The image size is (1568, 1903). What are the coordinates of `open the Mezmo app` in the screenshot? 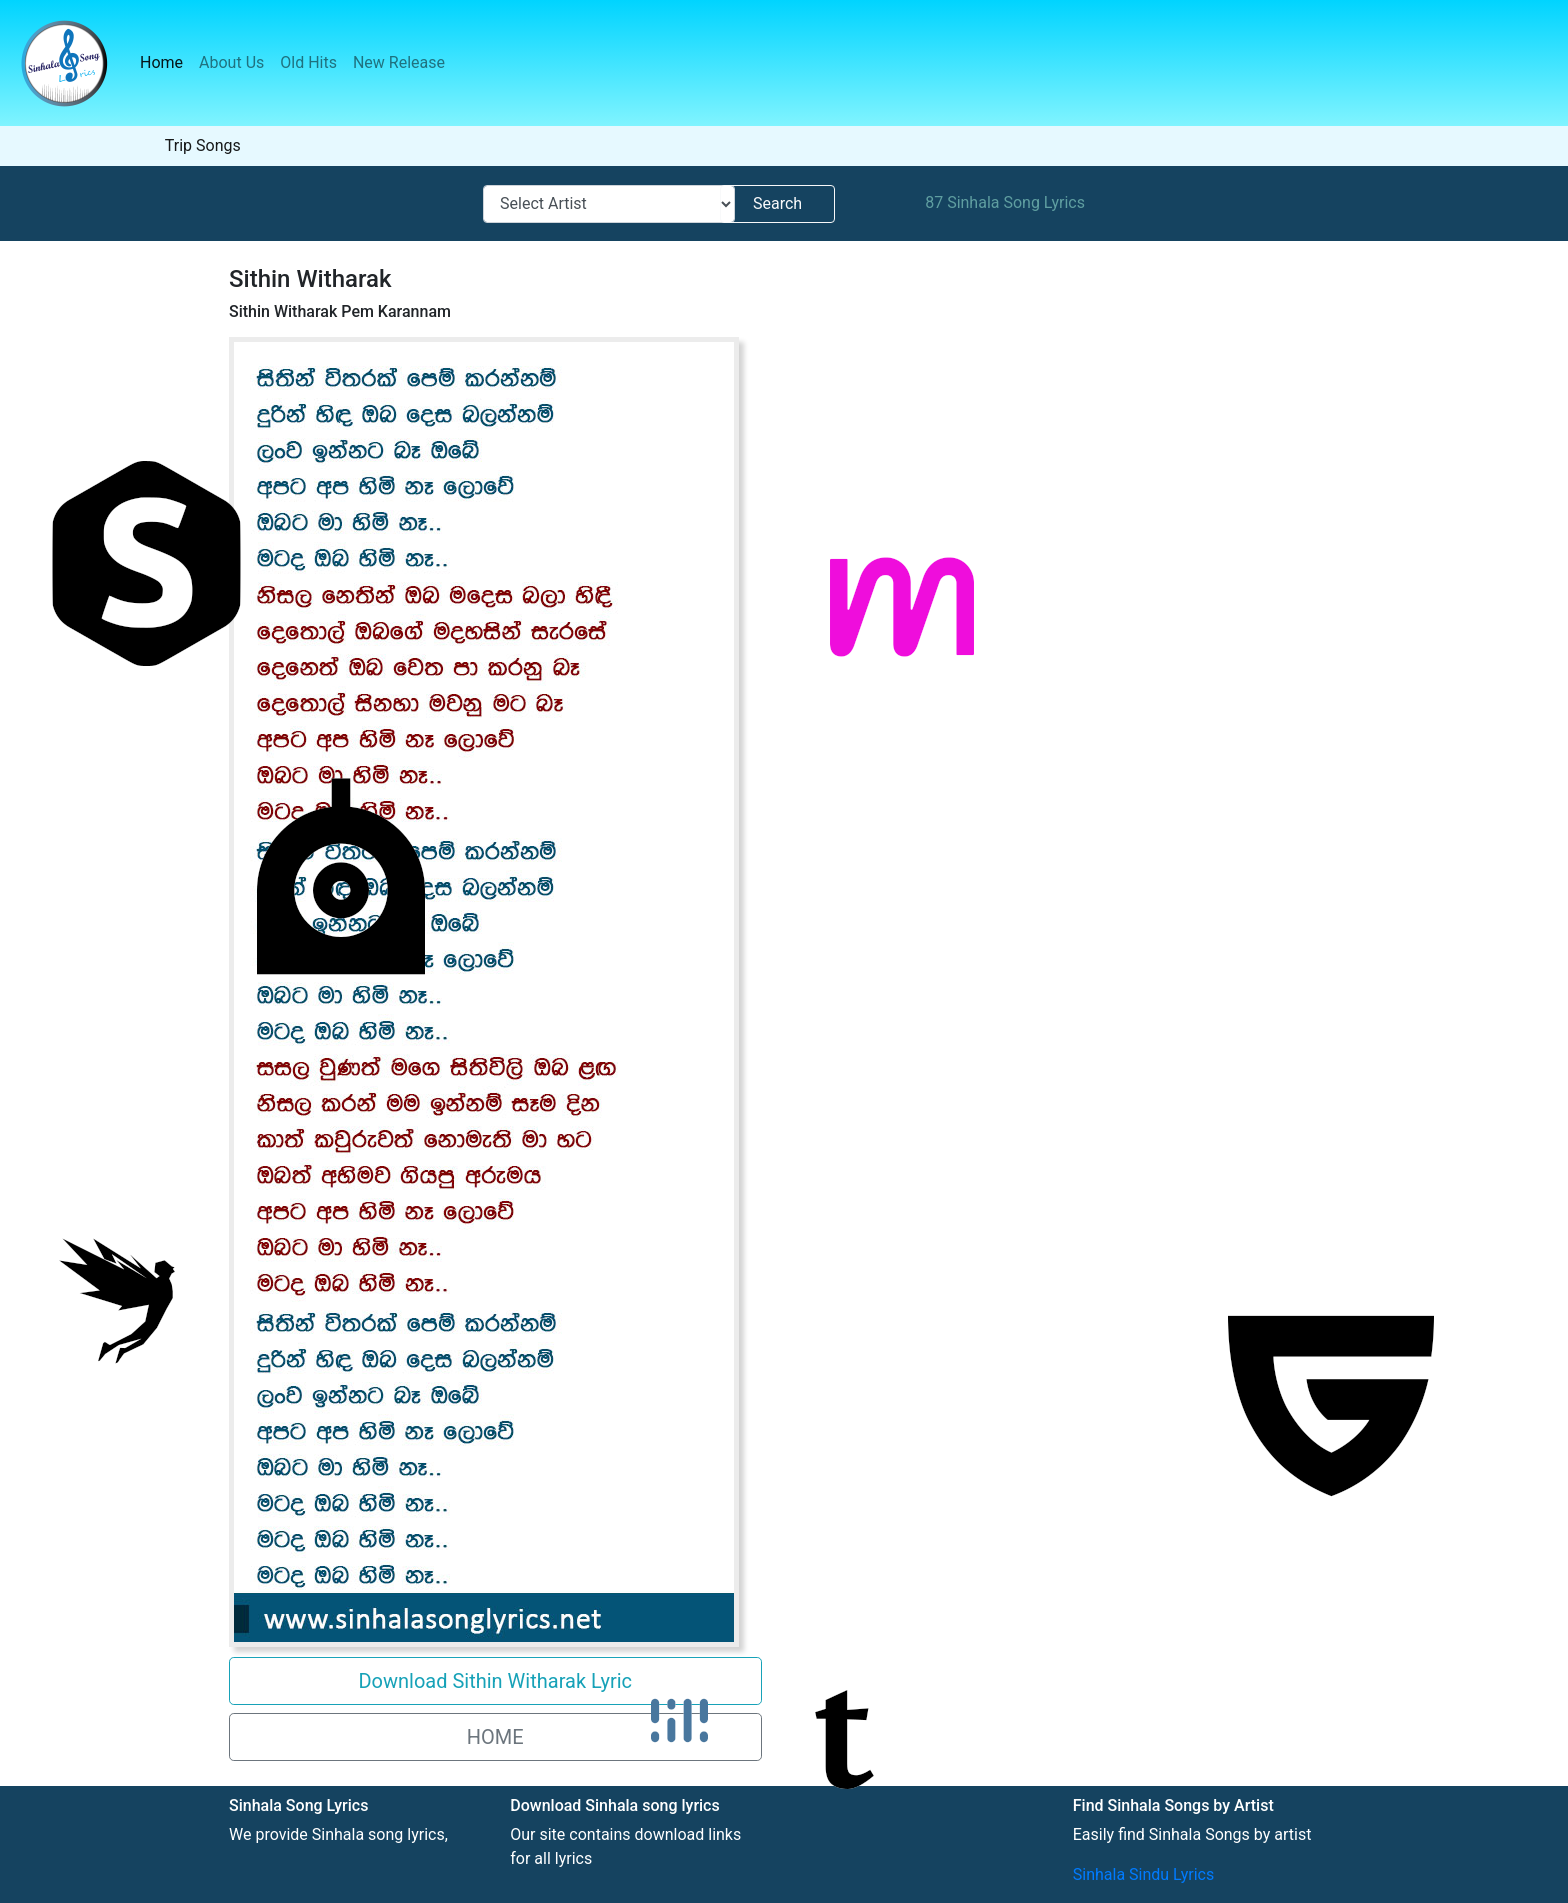 It's located at (902, 607).